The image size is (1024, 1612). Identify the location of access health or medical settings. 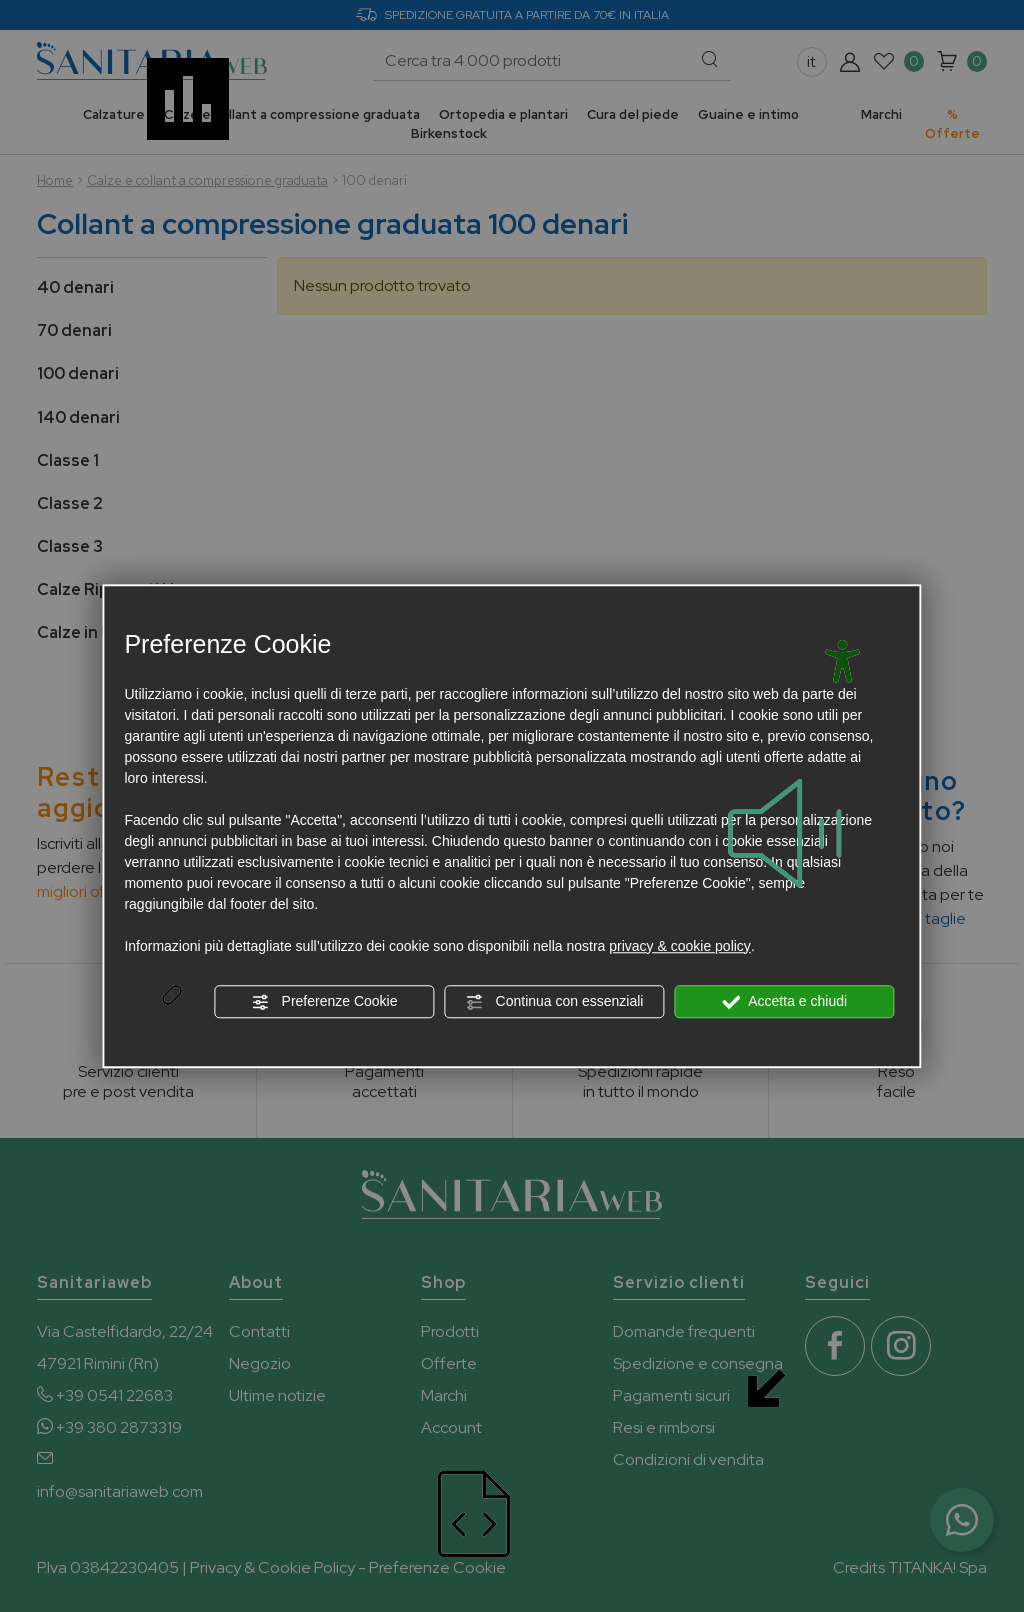
(172, 995).